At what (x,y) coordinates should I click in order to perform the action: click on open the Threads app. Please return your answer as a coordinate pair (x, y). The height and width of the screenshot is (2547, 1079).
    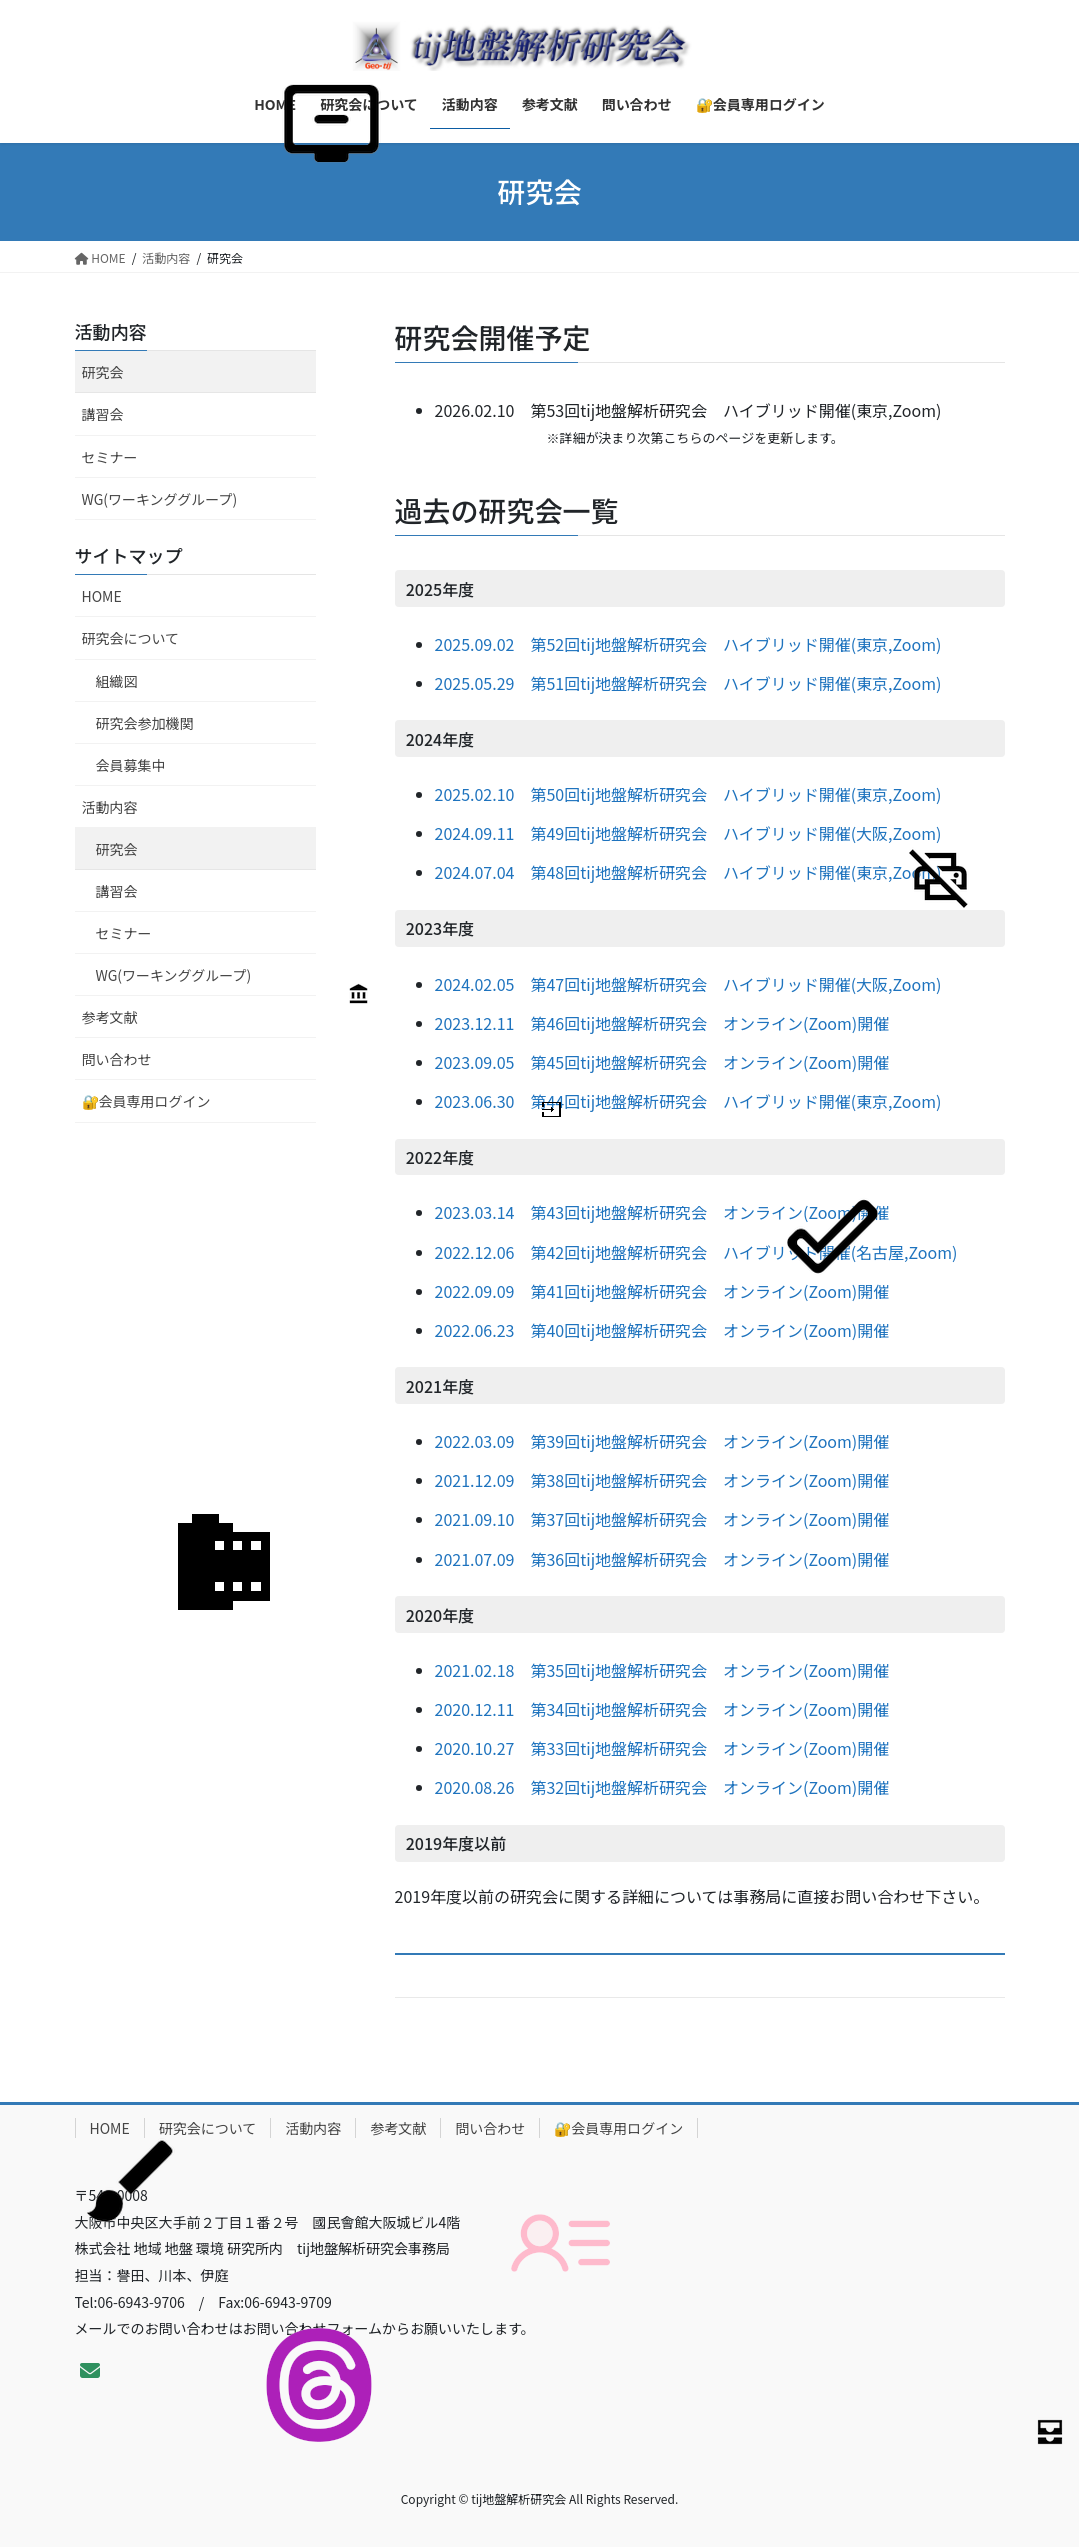
    Looking at the image, I should click on (319, 2385).